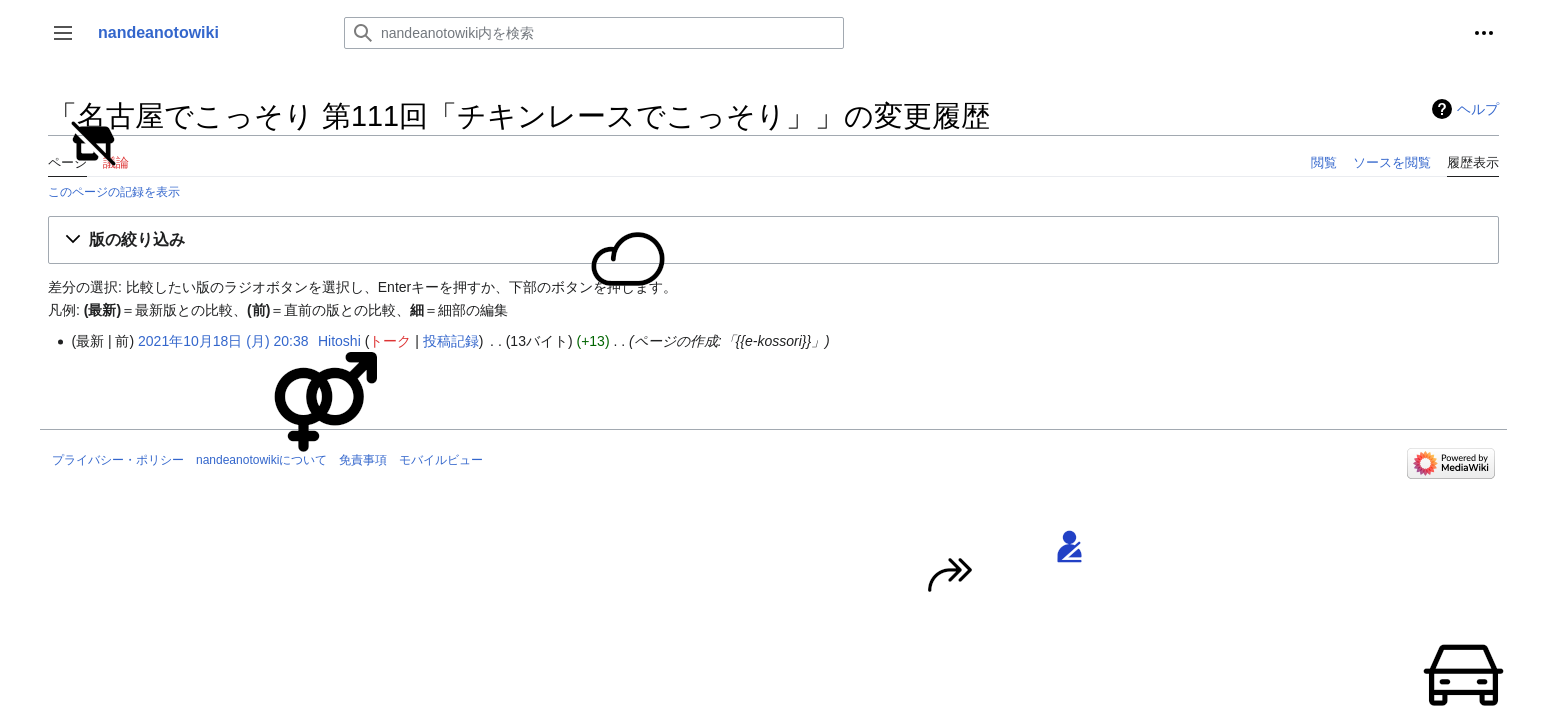 The width and height of the screenshot is (1547, 720). What do you see at coordinates (950, 575) in the screenshot?
I see `forward message or content to multiple recipients` at bounding box center [950, 575].